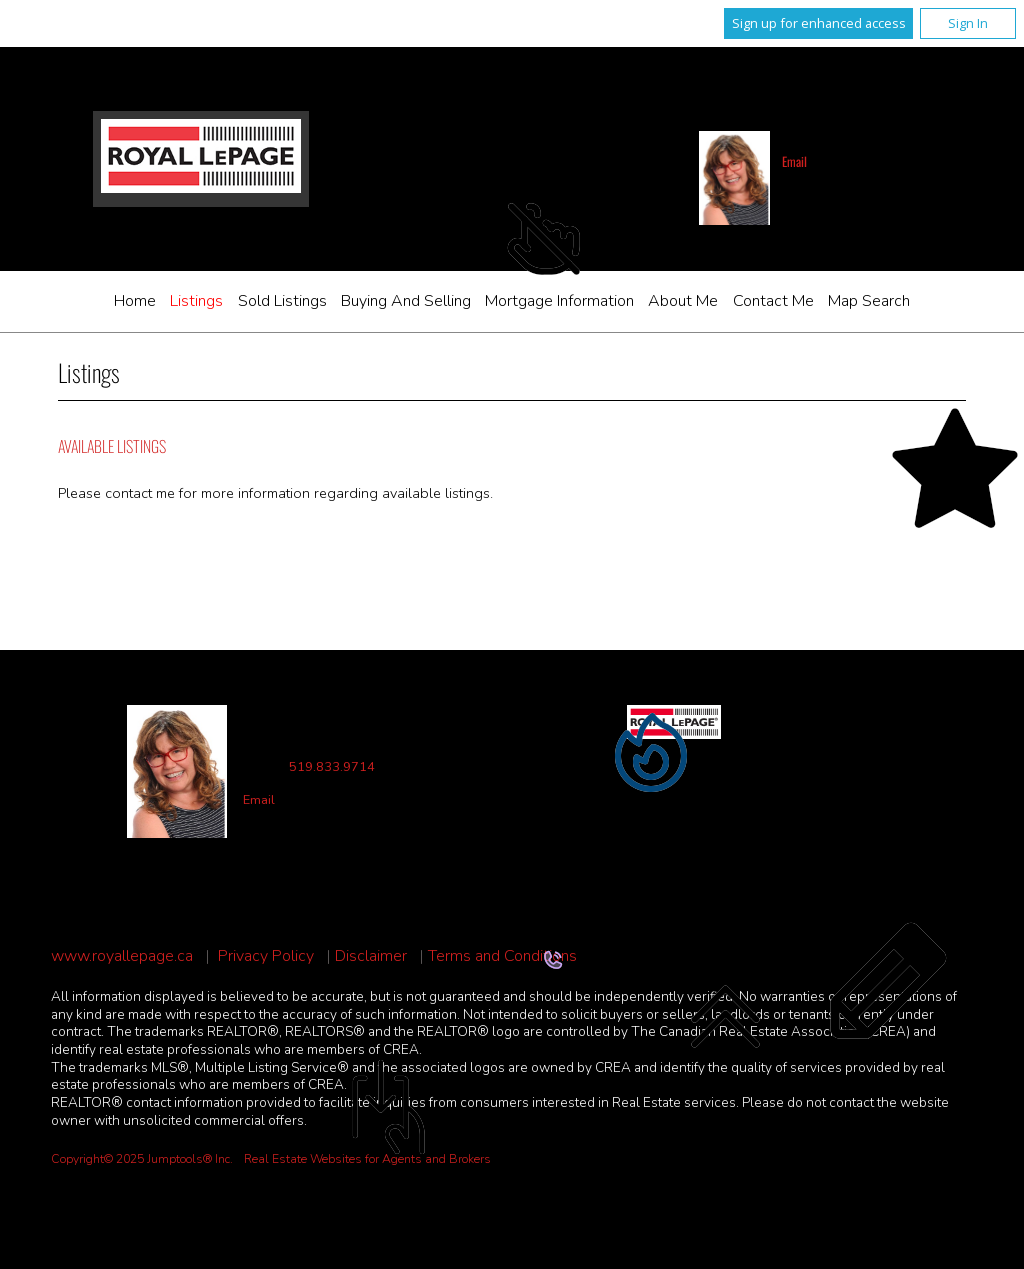 This screenshot has width=1024, height=1269. Describe the element at coordinates (955, 474) in the screenshot. I see `indicates a favorited or starred item` at that location.